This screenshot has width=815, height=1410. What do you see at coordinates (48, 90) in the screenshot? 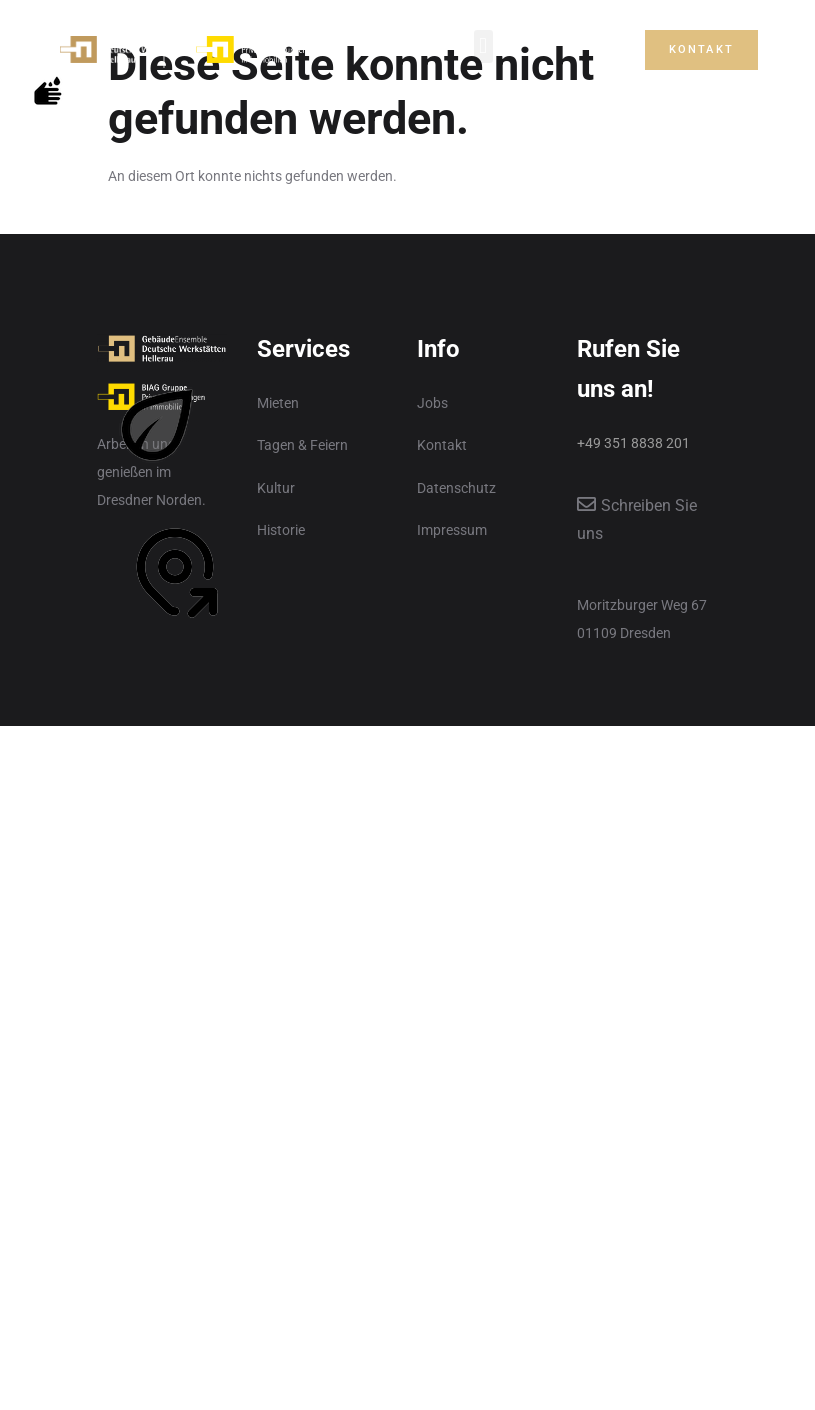
I see `wash your hands reminder` at bounding box center [48, 90].